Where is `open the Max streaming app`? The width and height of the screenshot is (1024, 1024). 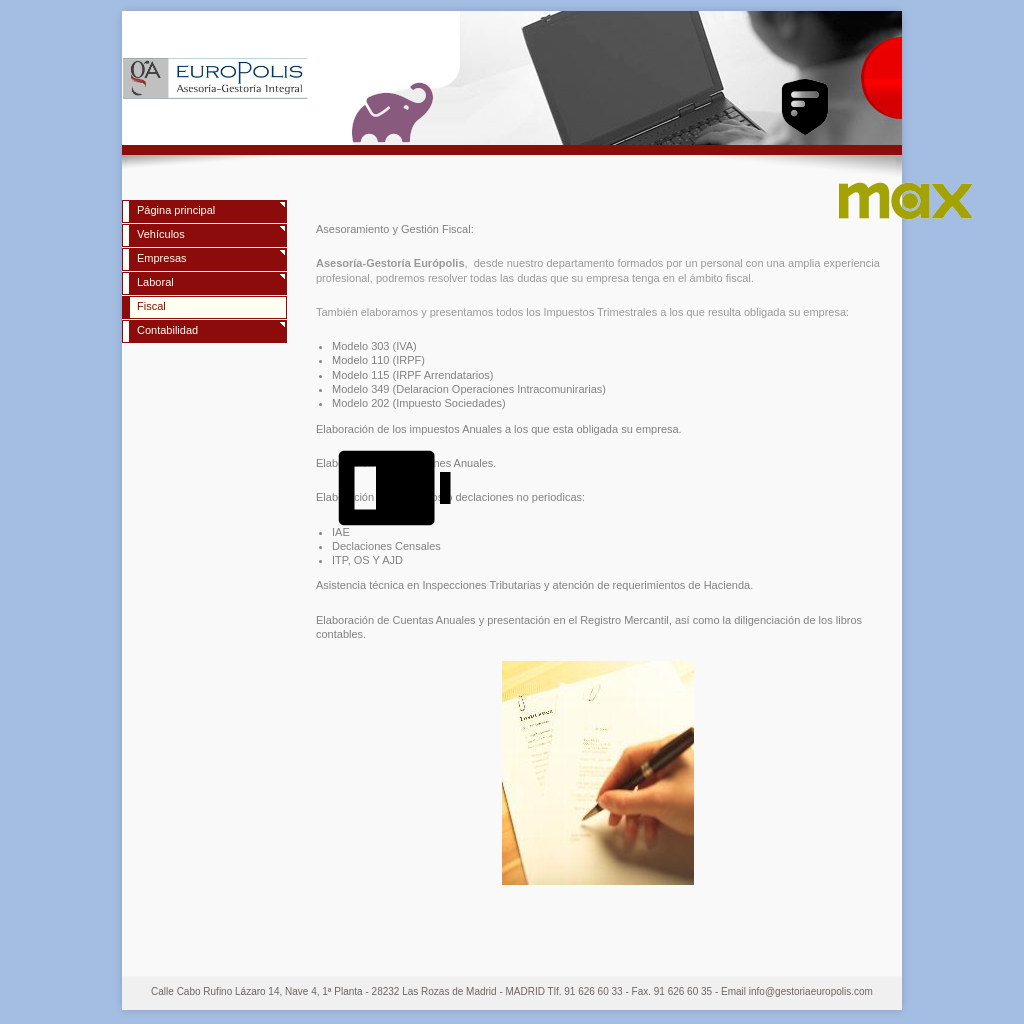 open the Max streaming app is located at coordinates (906, 201).